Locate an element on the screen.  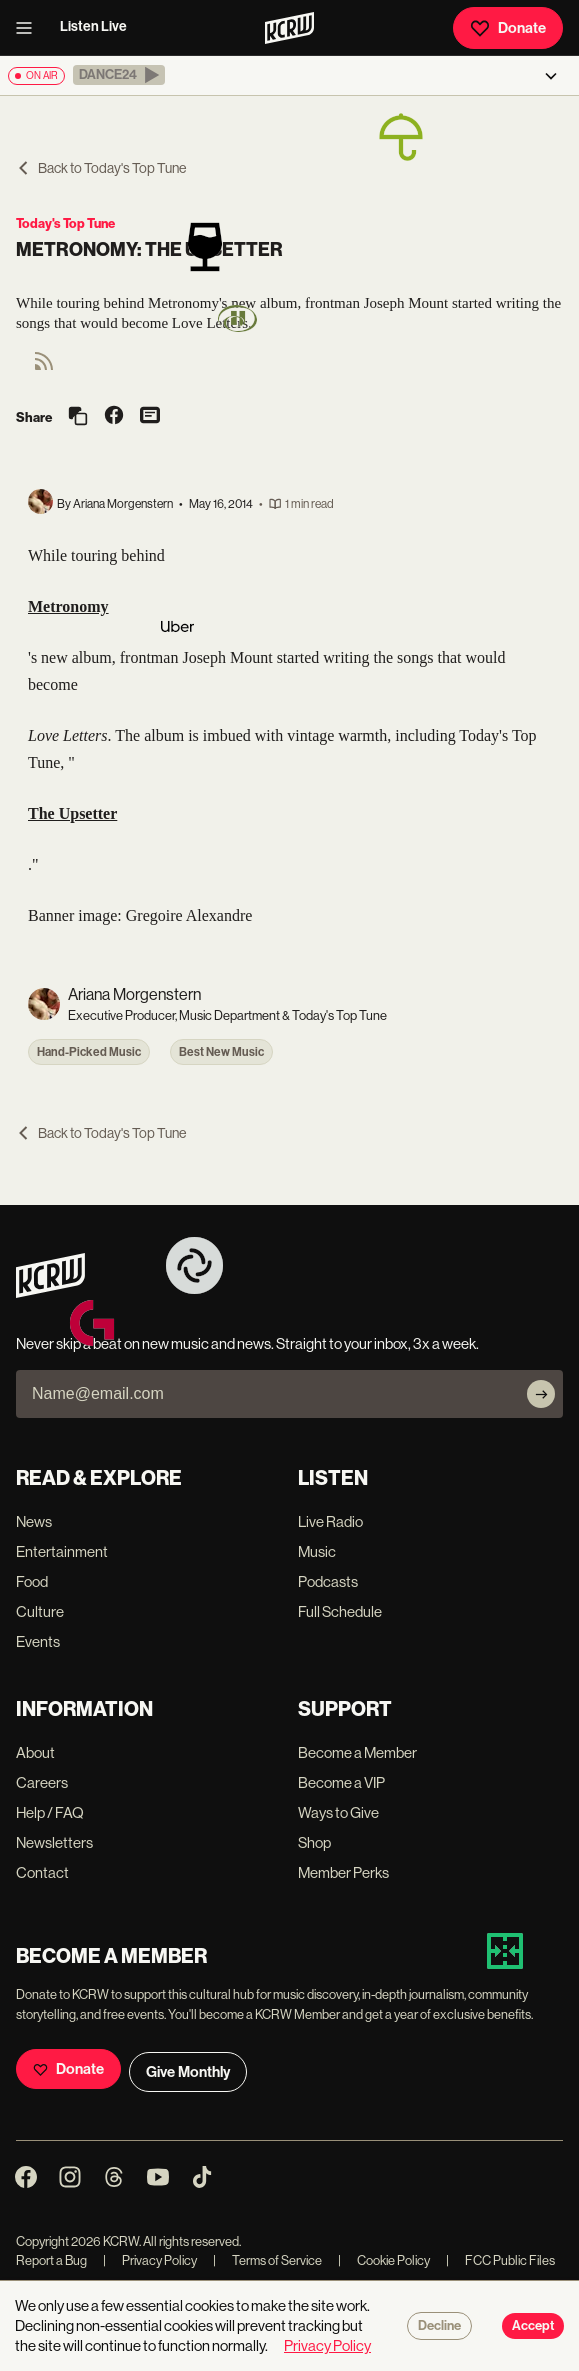
hilton hotels and resorts logo is located at coordinates (237, 318).